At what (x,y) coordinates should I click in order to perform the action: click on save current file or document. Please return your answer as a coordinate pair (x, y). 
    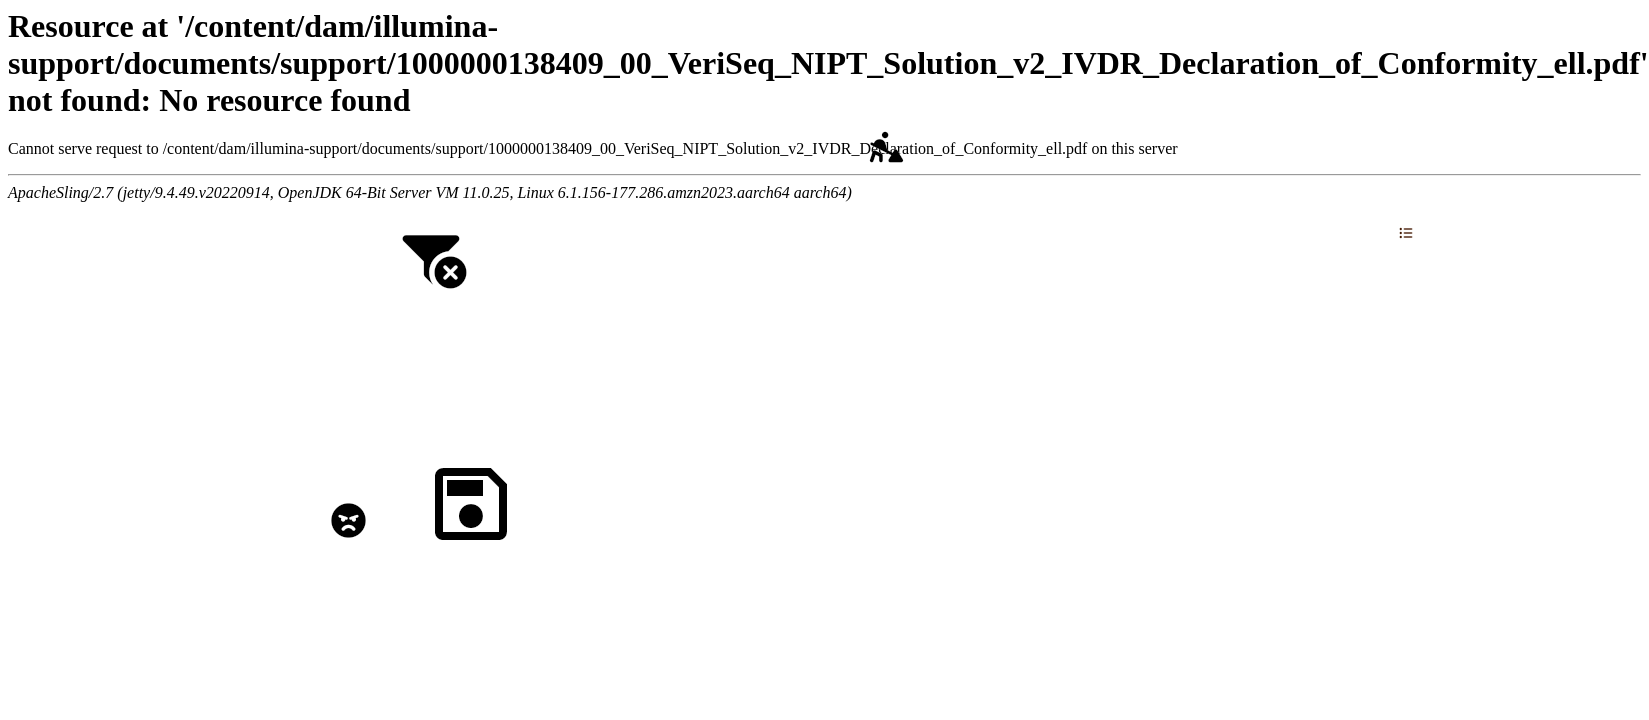
    Looking at the image, I should click on (471, 504).